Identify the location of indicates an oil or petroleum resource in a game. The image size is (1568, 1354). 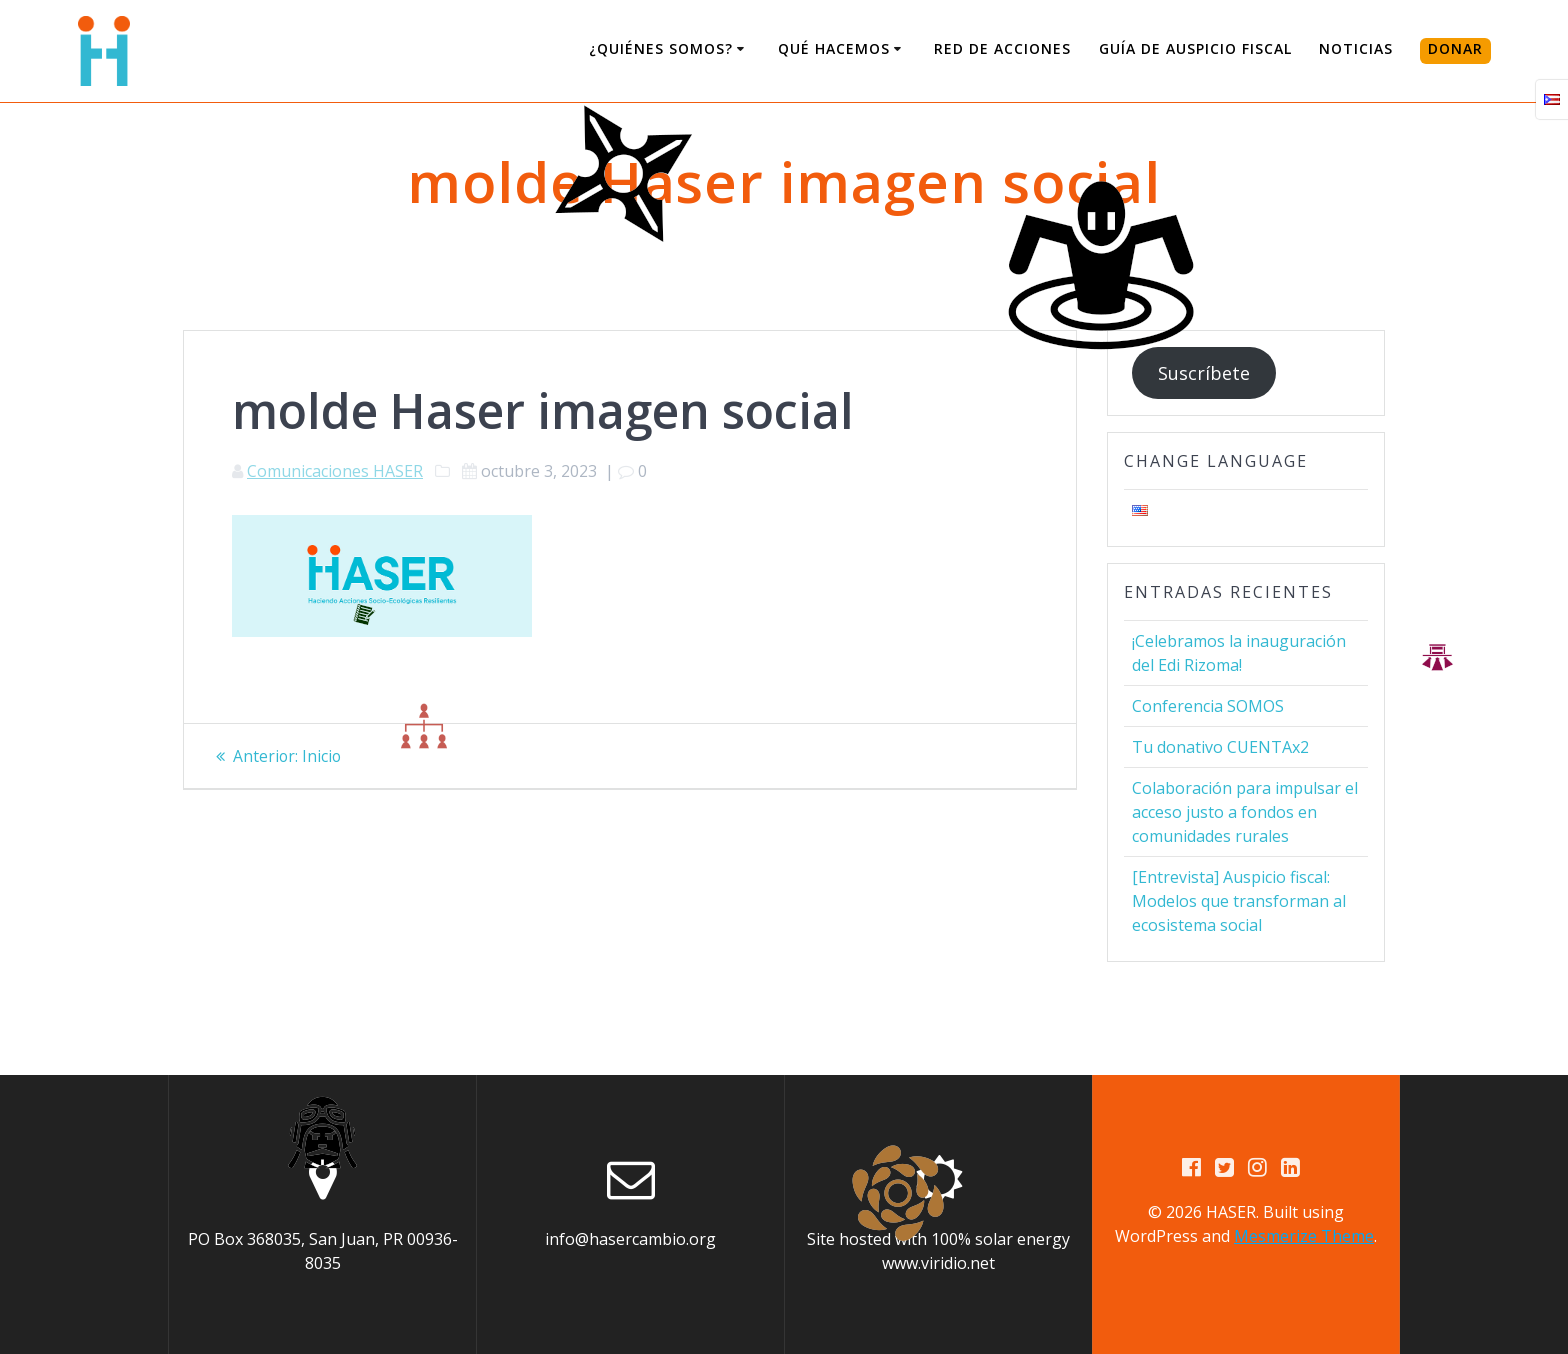
(898, 1193).